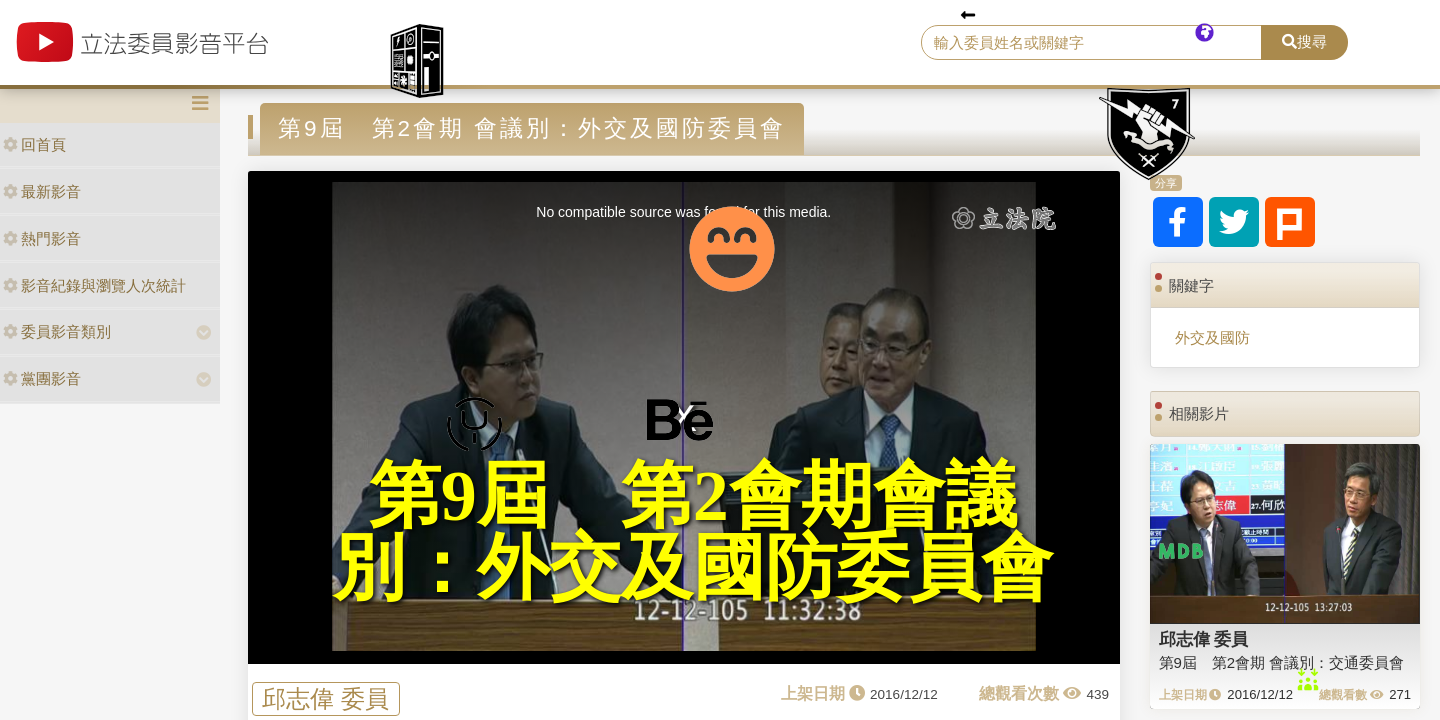 This screenshot has width=1440, height=720. Describe the element at coordinates (1308, 680) in the screenshot. I see `distribute tasks or assignments to team members` at that location.